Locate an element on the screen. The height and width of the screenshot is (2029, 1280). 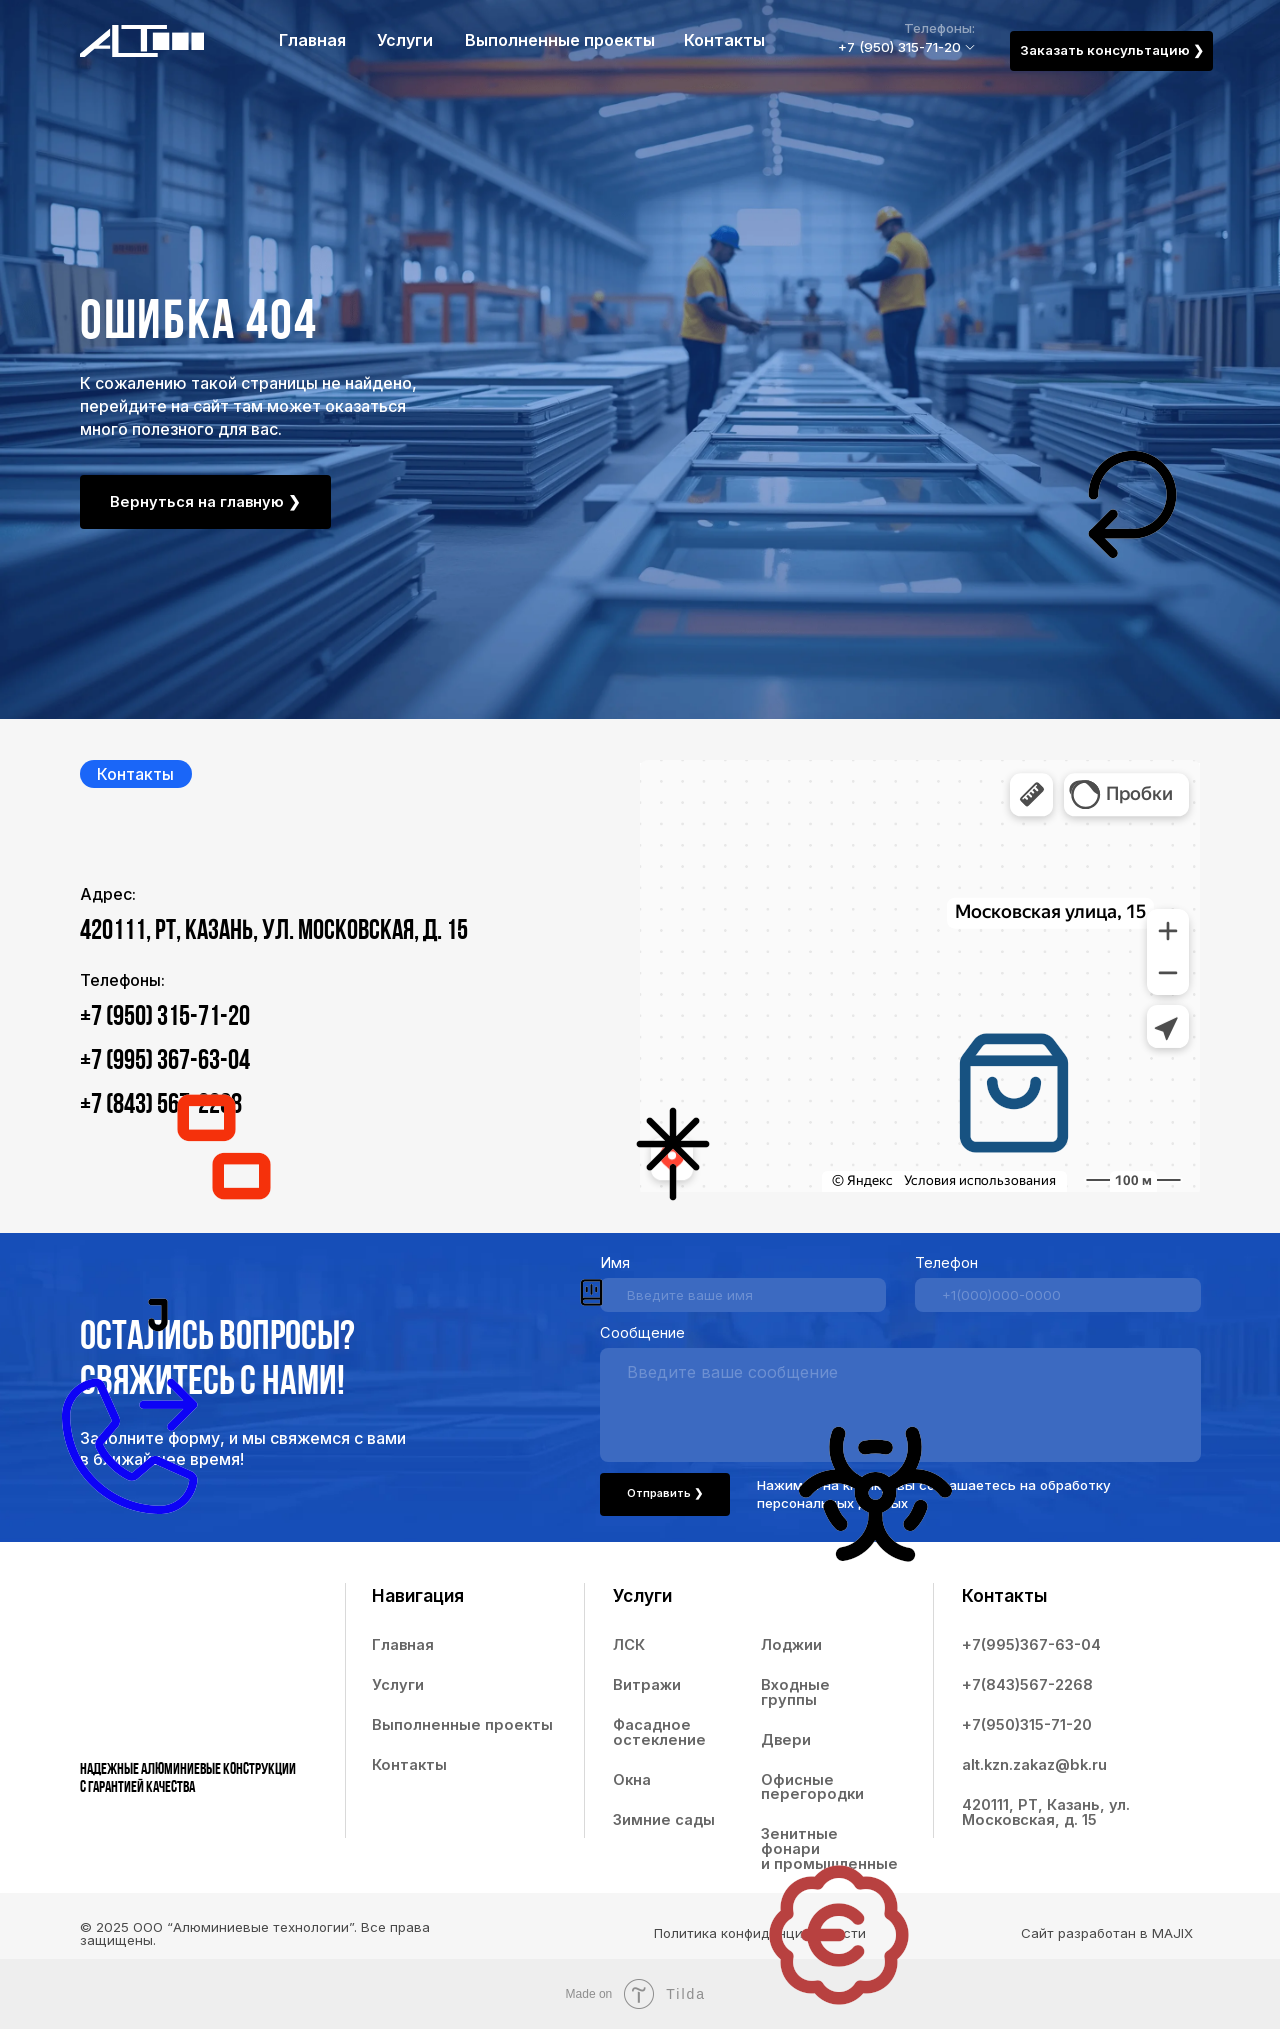
transfer an active call is located at coordinates (132, 1443).